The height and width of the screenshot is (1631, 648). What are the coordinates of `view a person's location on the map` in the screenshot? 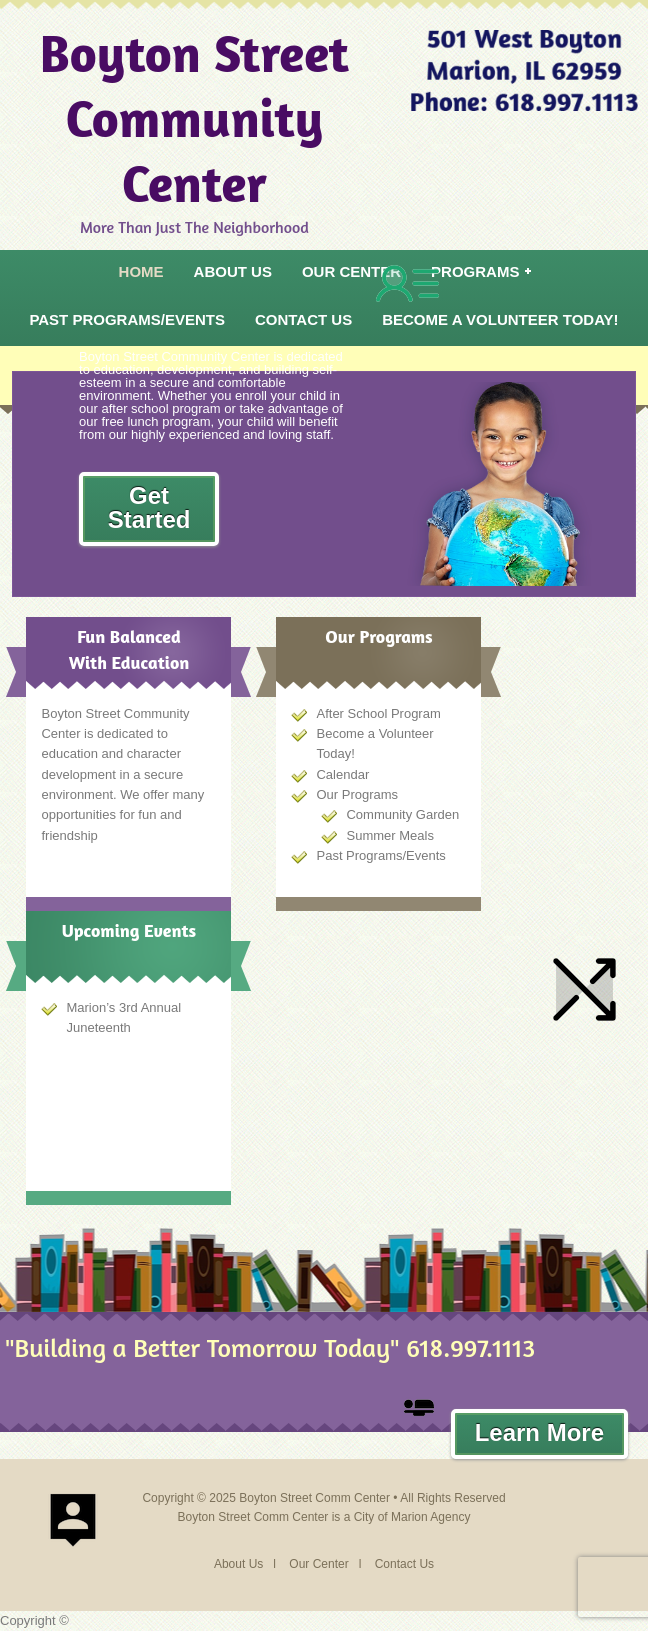 It's located at (73, 1519).